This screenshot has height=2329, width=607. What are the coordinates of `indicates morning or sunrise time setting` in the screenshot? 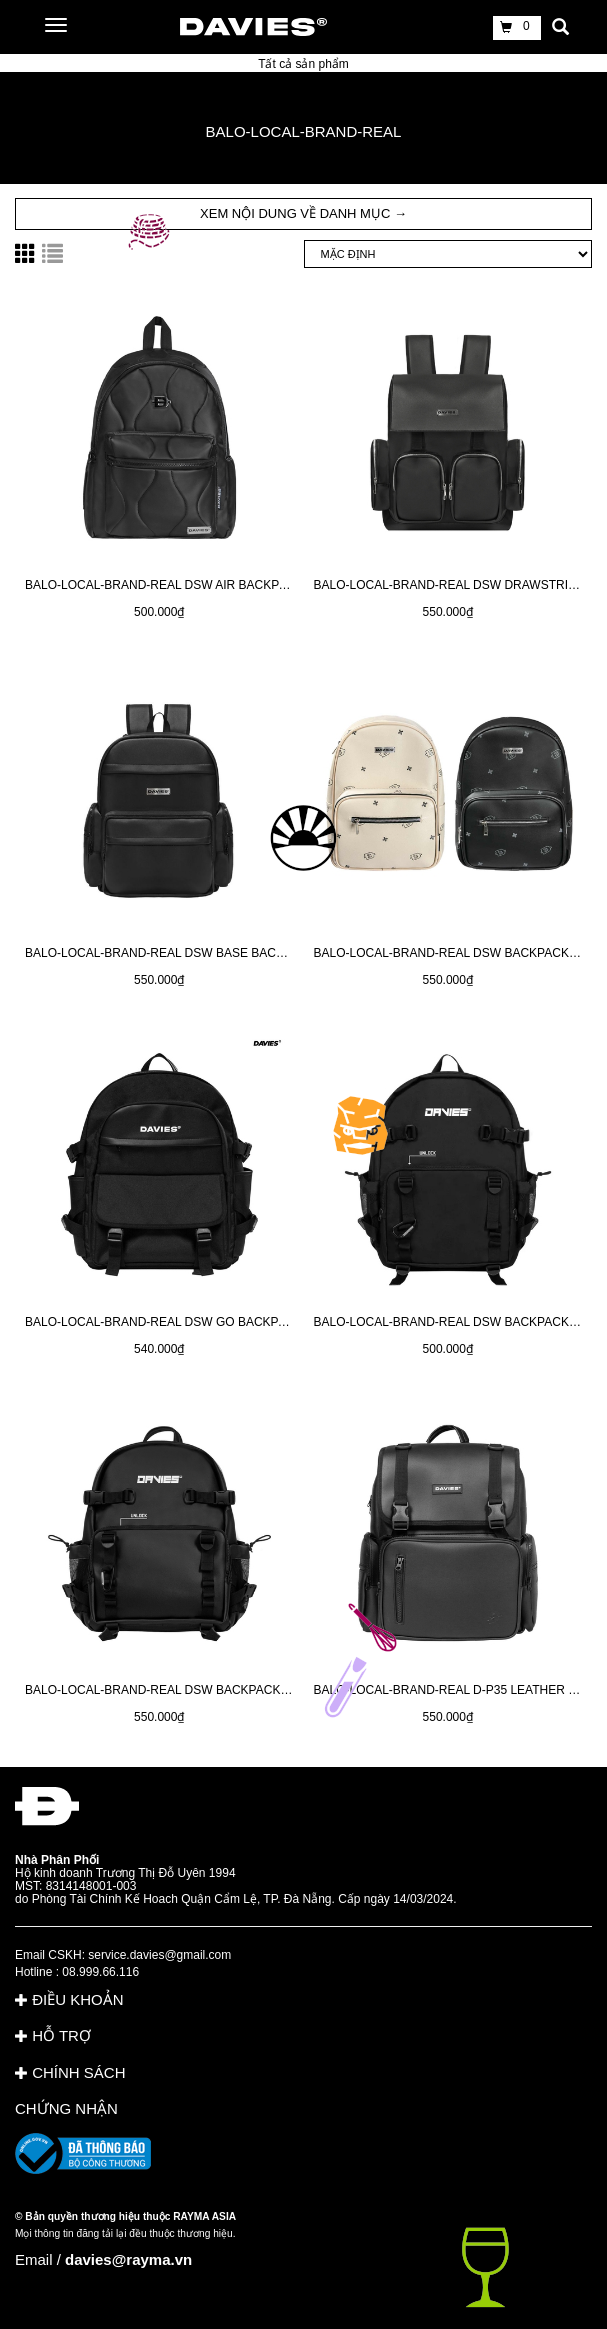 It's located at (303, 838).